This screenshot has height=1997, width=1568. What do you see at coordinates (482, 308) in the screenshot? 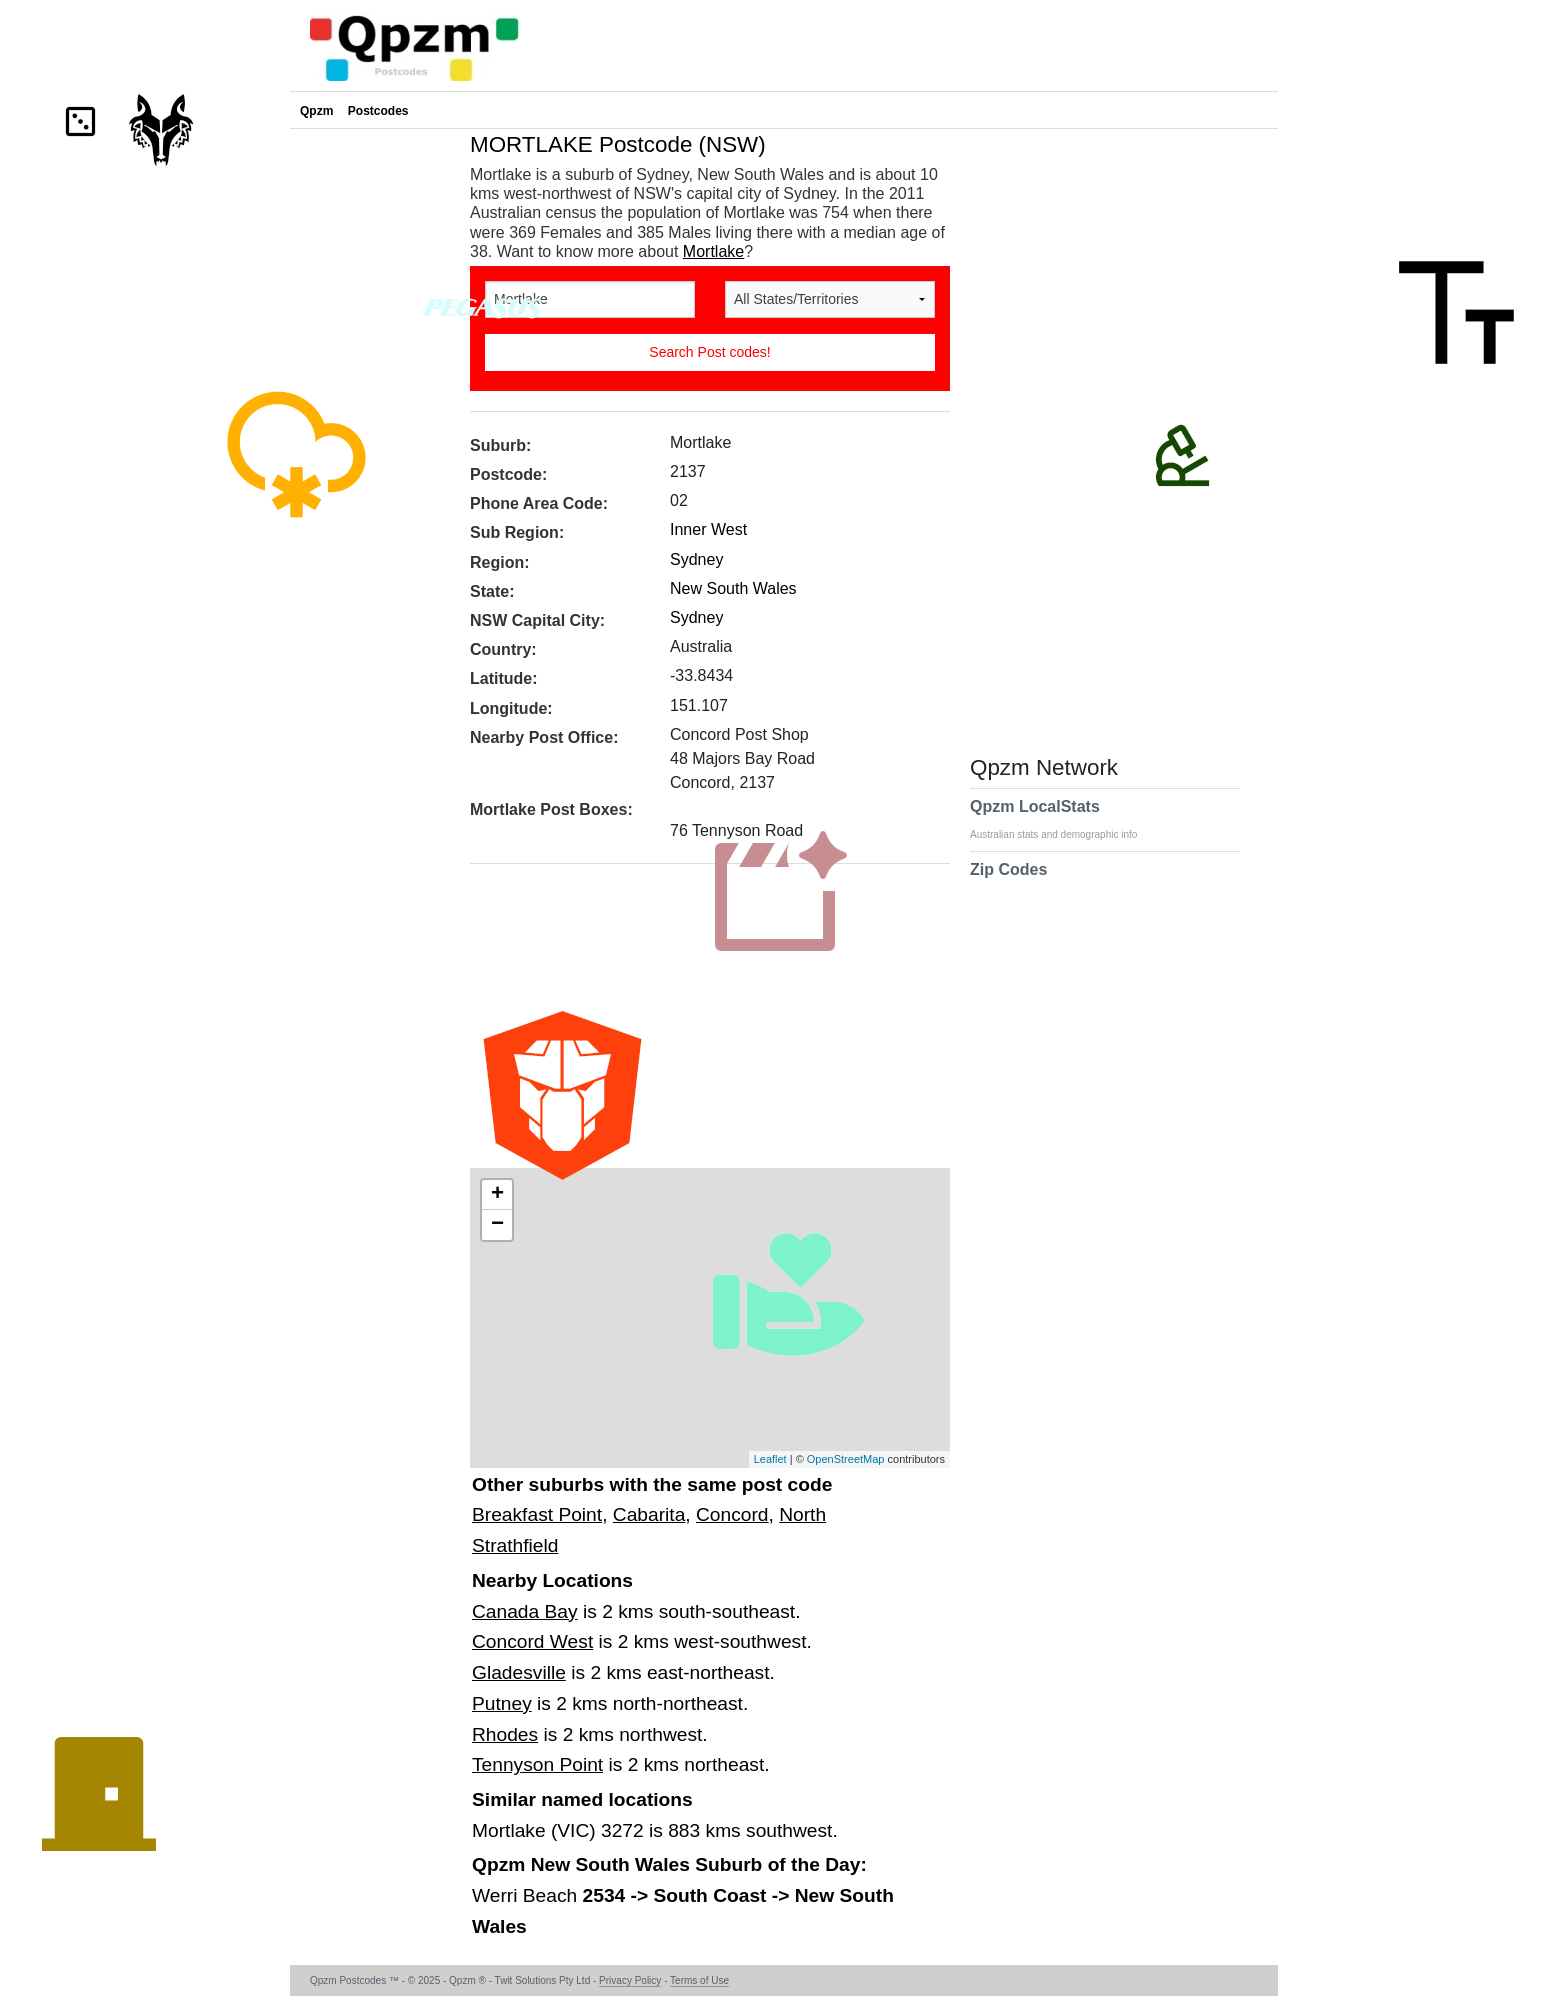
I see `Pegasus Airlines logo` at bounding box center [482, 308].